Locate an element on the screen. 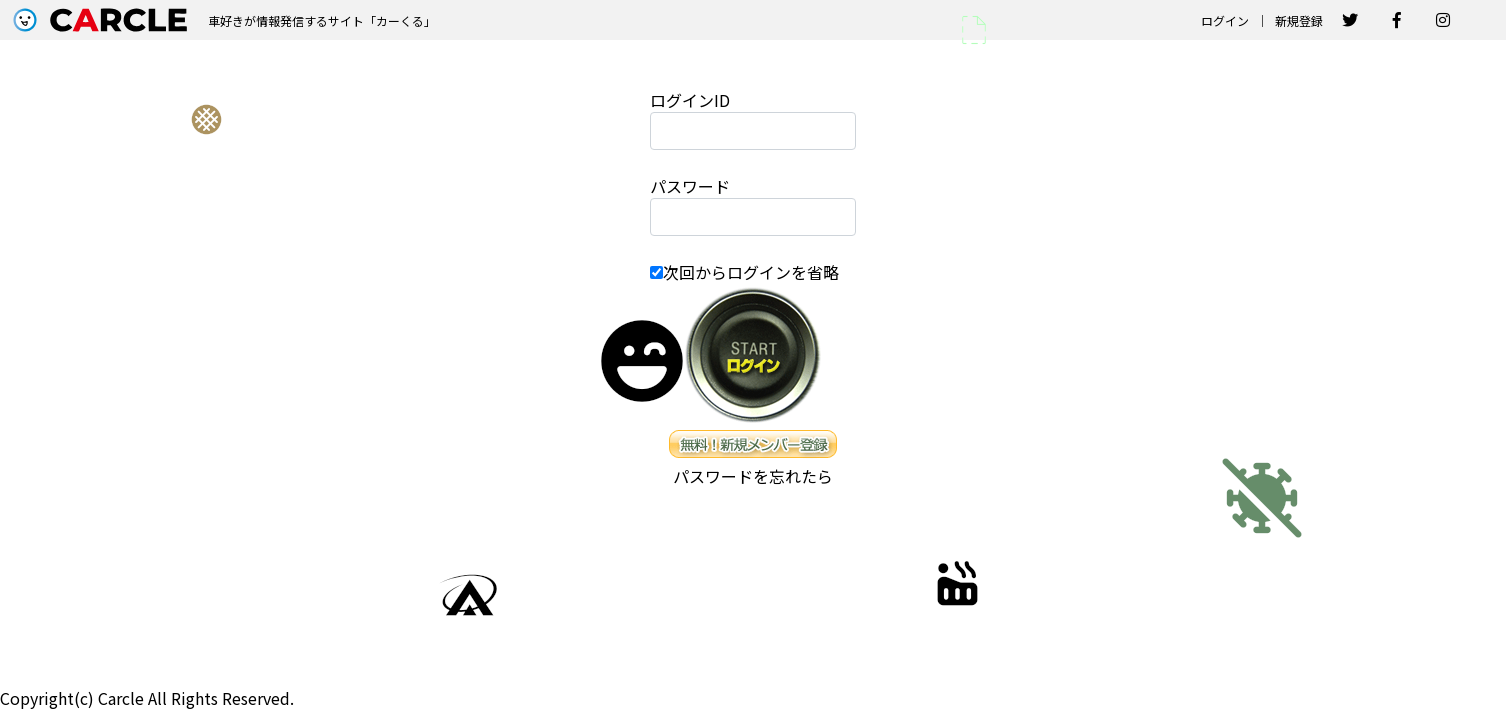 The height and width of the screenshot is (720, 1506). add a fun or playful reaction to a message is located at coordinates (642, 361).